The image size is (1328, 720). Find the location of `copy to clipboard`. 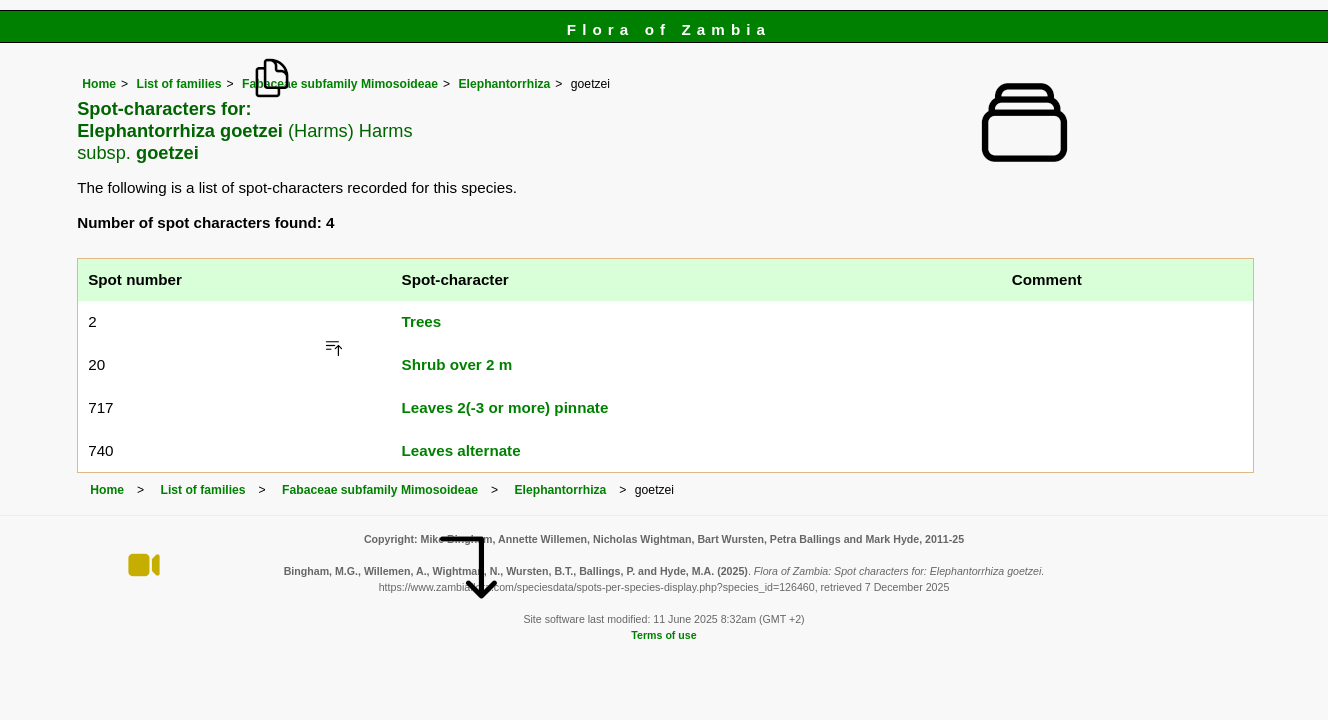

copy to clipboard is located at coordinates (272, 78).